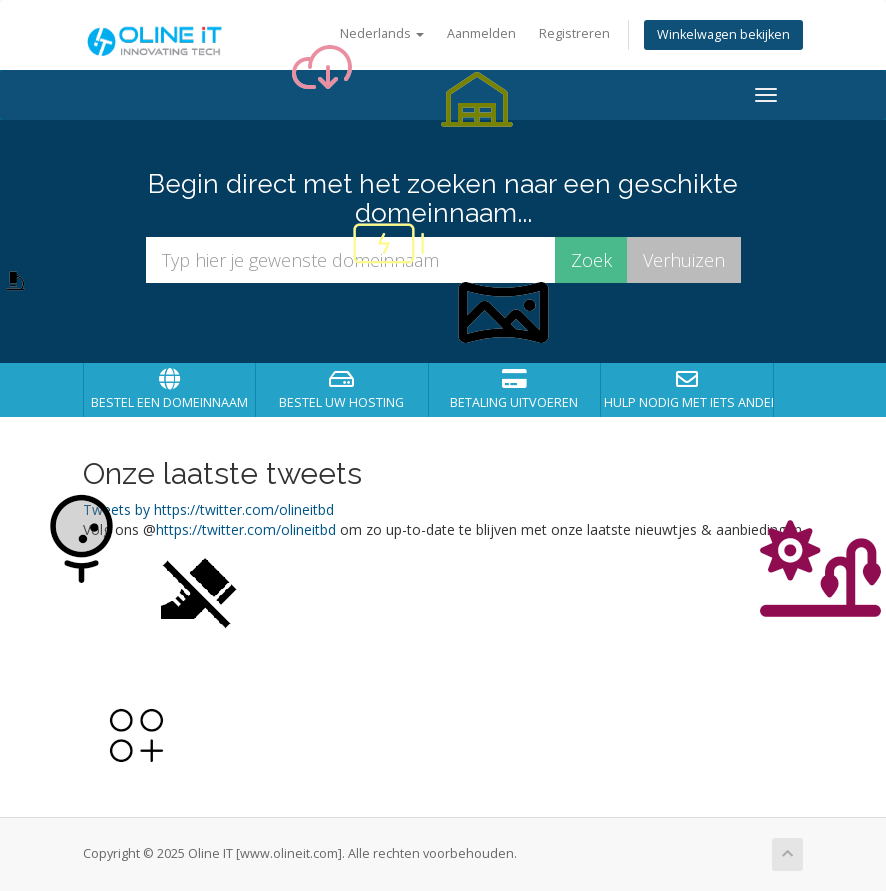  Describe the element at coordinates (81, 537) in the screenshot. I see `access golf-related features or content` at that location.